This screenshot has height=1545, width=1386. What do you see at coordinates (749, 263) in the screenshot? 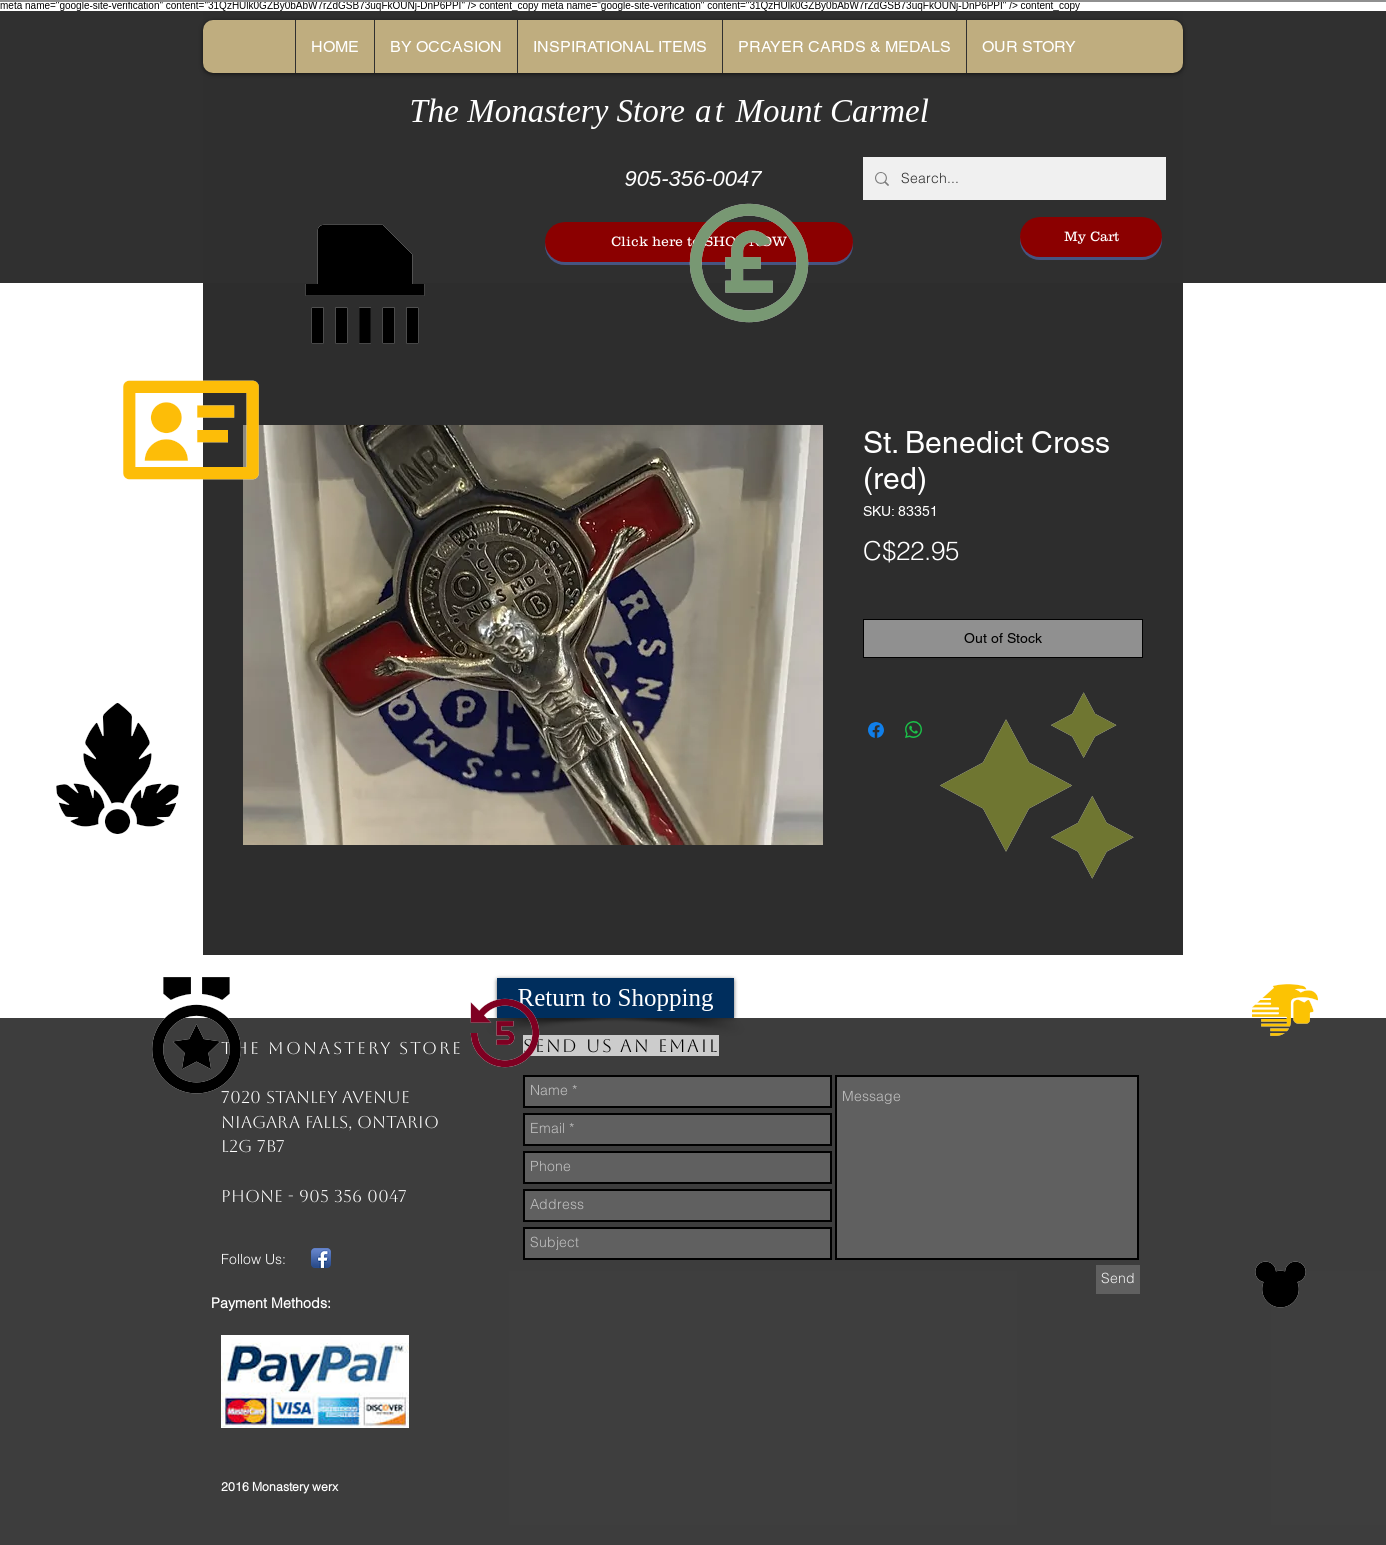
I see `view balance in british pounds` at bounding box center [749, 263].